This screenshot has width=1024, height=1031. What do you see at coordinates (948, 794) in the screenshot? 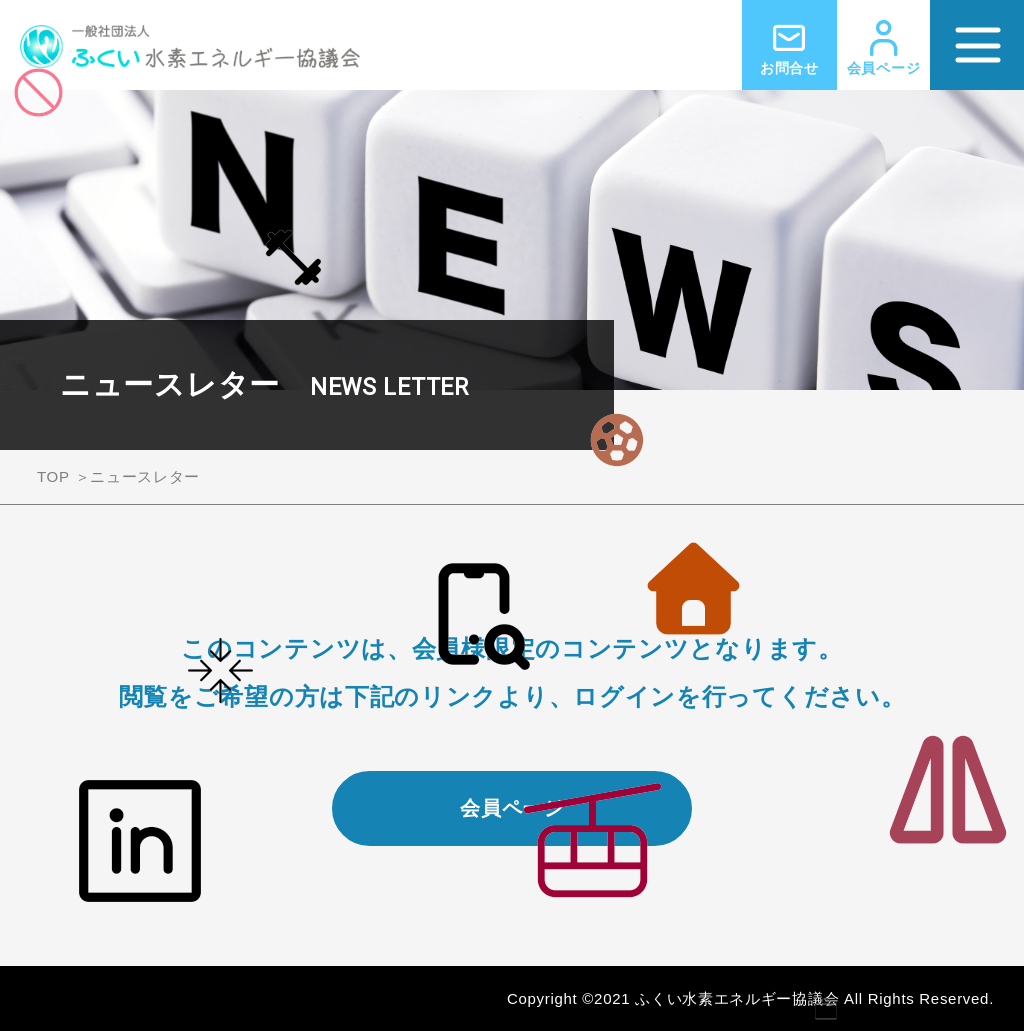
I see `flip image horizontally` at bounding box center [948, 794].